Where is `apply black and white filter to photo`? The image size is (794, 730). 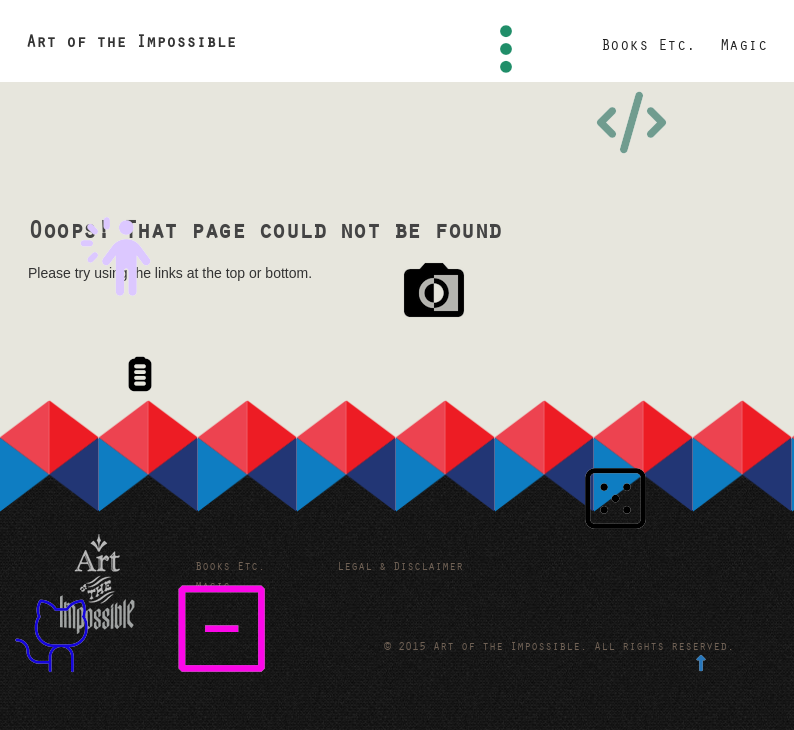 apply black and white filter to photo is located at coordinates (434, 290).